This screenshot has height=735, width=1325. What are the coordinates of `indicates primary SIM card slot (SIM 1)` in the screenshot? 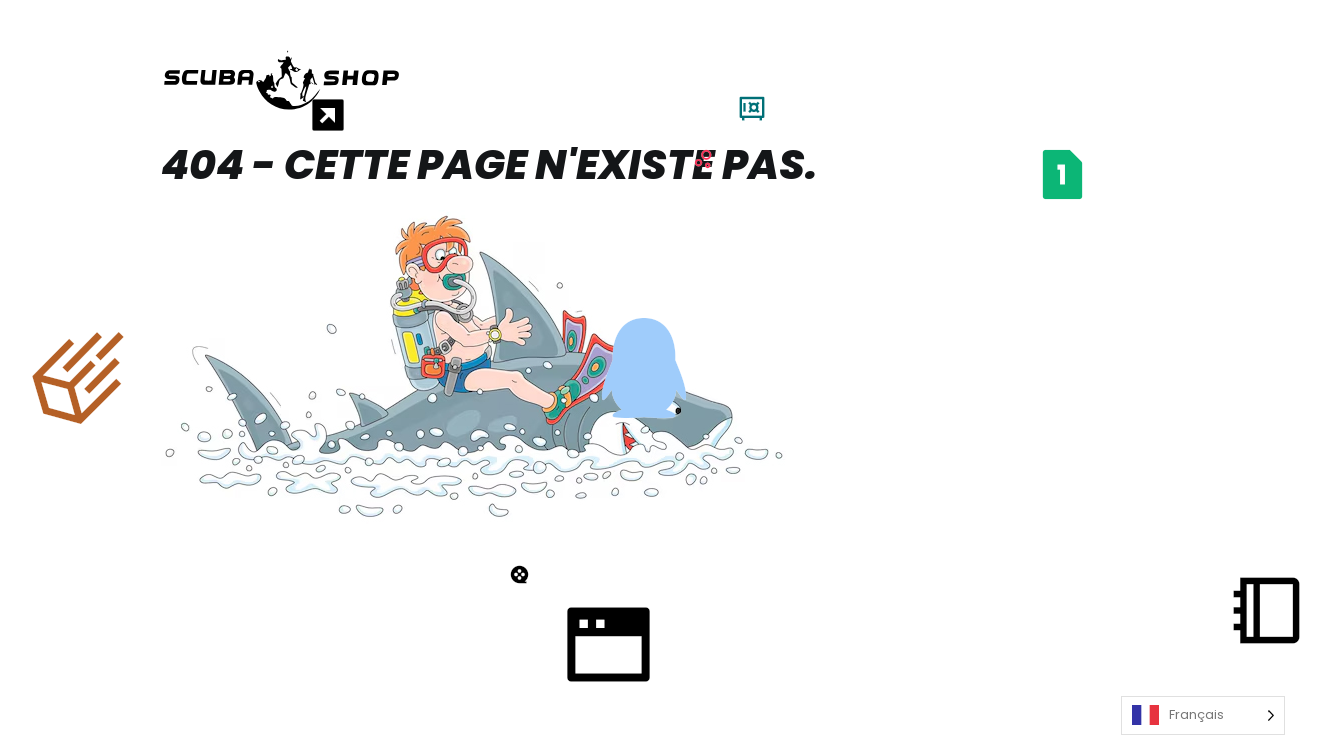 It's located at (1062, 174).